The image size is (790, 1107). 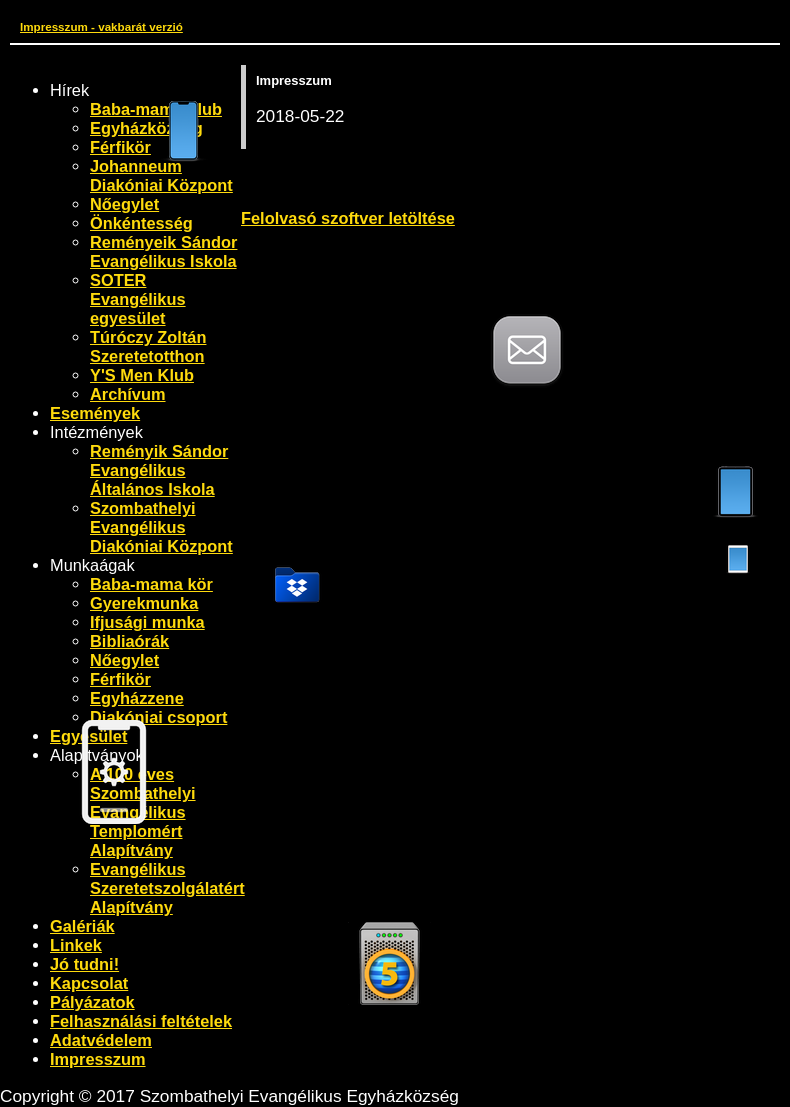 What do you see at coordinates (297, 586) in the screenshot?
I see `open your Dropbox synced folder` at bounding box center [297, 586].